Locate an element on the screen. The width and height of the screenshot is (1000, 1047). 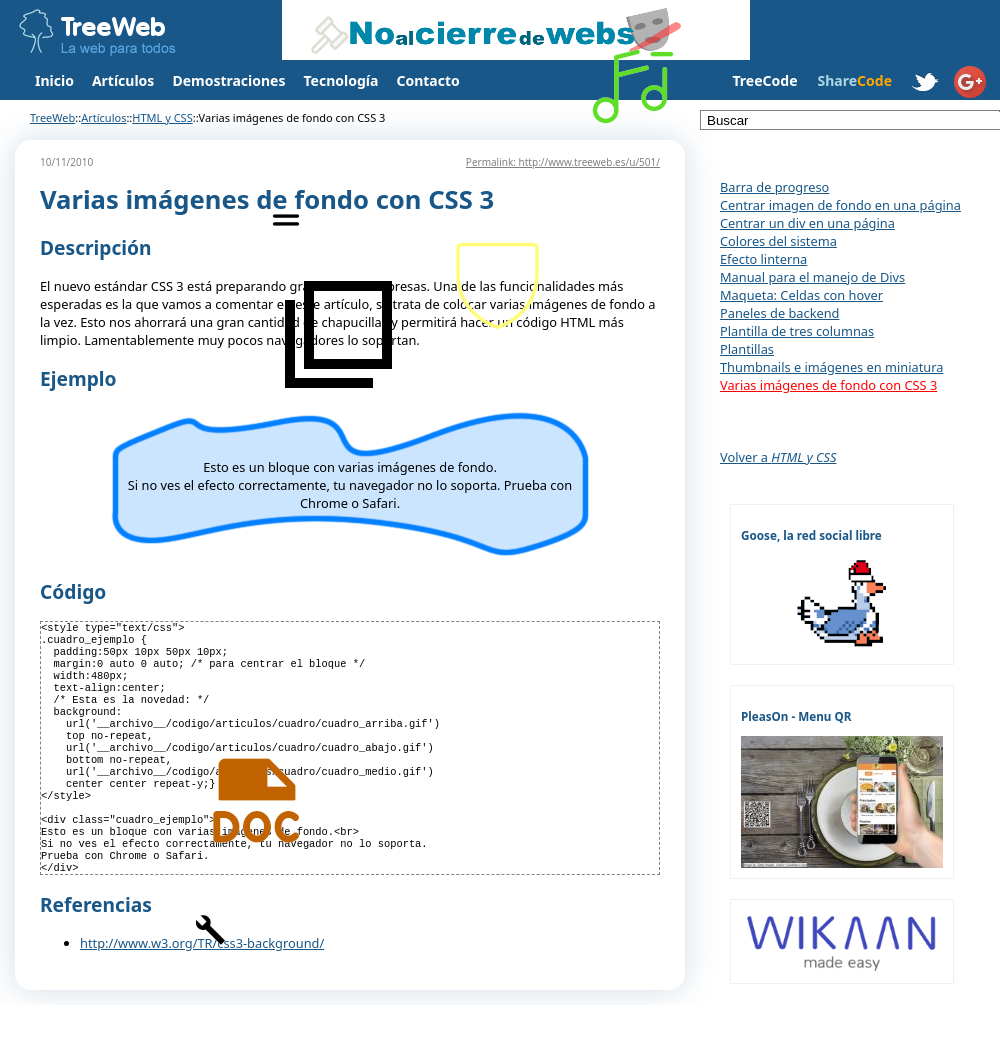
access settings or configuration options is located at coordinates (211, 930).